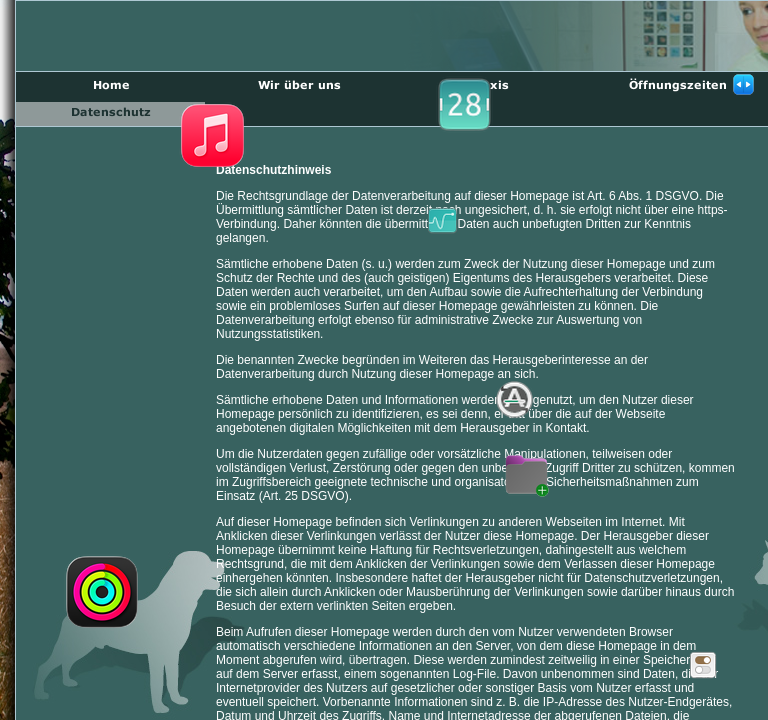 Image resolution: width=768 pixels, height=720 pixels. Describe the element at coordinates (102, 592) in the screenshot. I see `open the fitness app` at that location.